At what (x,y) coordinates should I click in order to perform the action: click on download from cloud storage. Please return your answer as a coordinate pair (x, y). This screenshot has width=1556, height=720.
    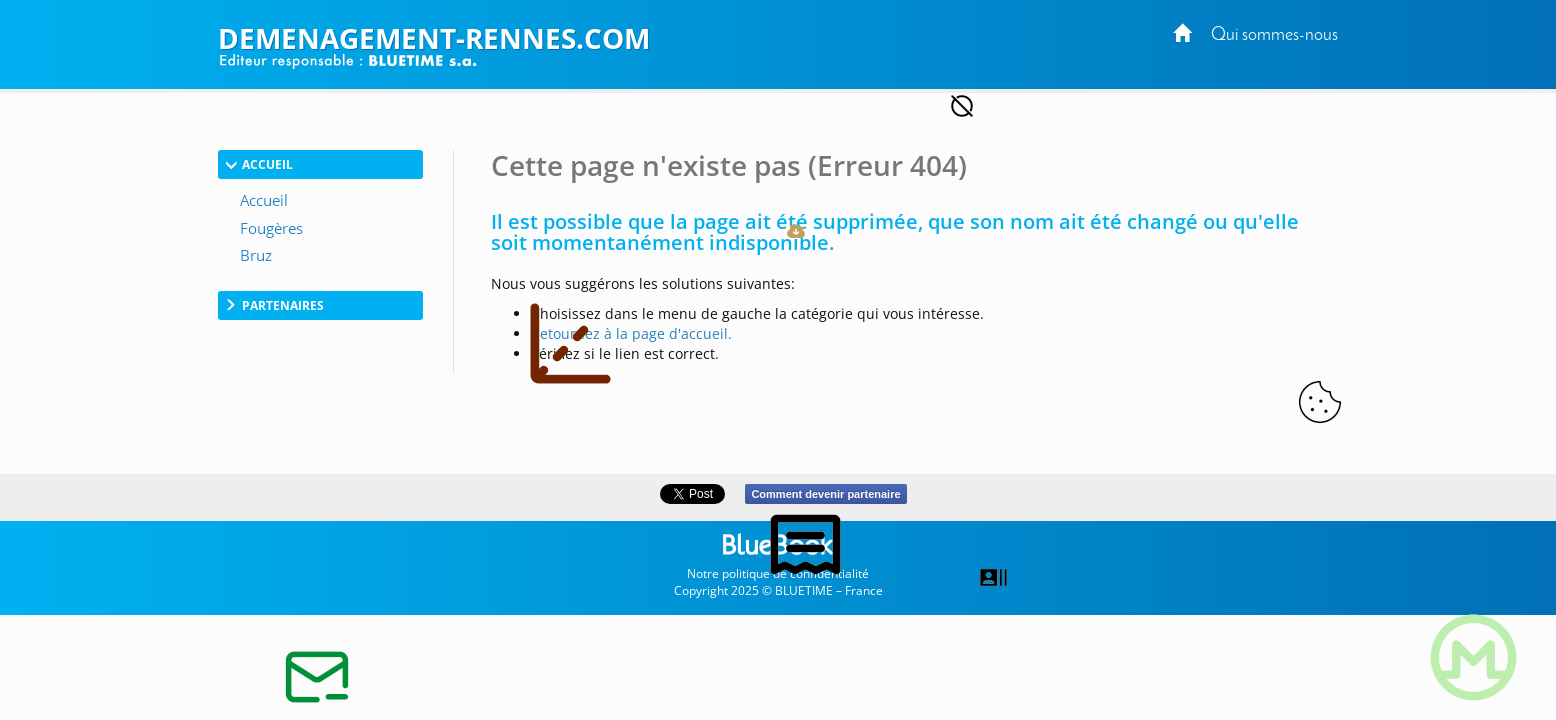
    Looking at the image, I should click on (796, 231).